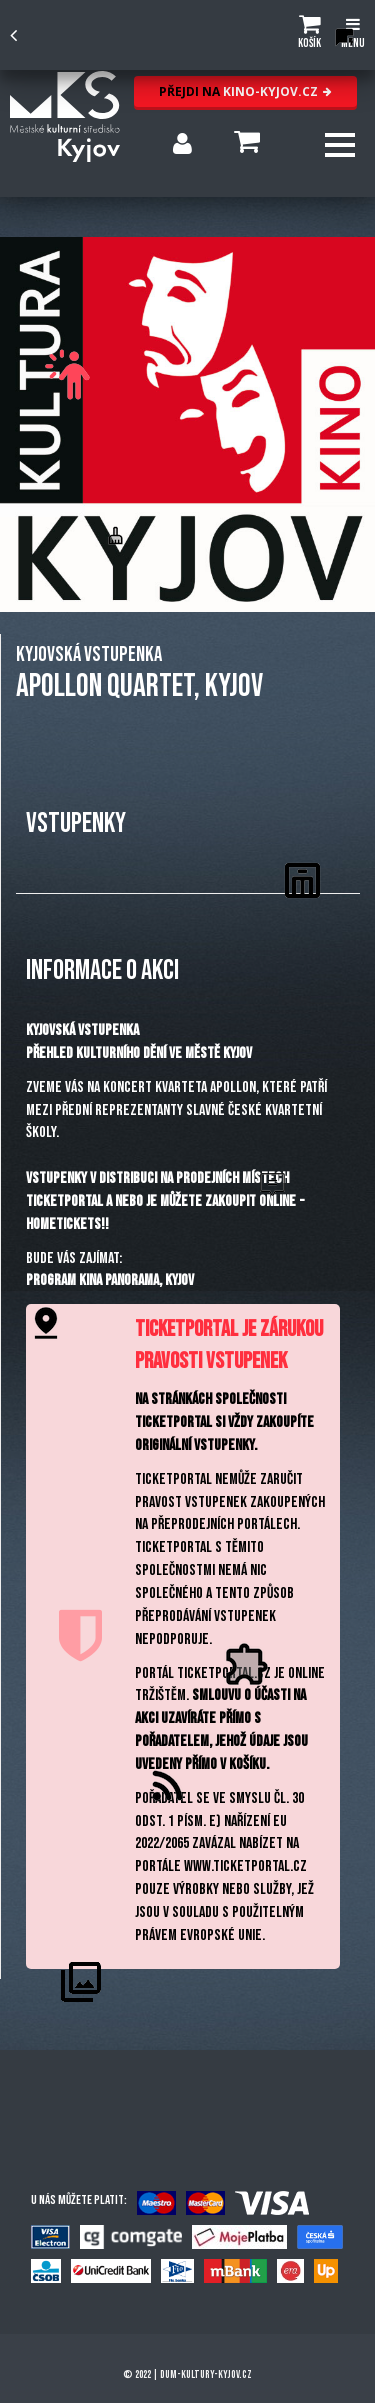  Describe the element at coordinates (272, 1183) in the screenshot. I see `open chat or messaging` at that location.